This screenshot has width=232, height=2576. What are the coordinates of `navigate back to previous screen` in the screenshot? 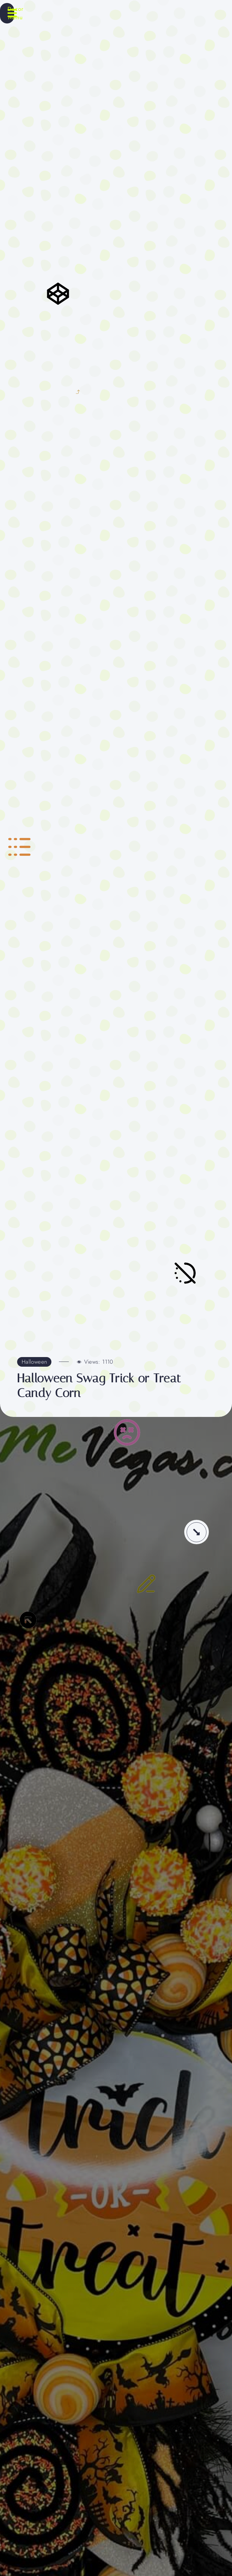 It's located at (28, 1620).